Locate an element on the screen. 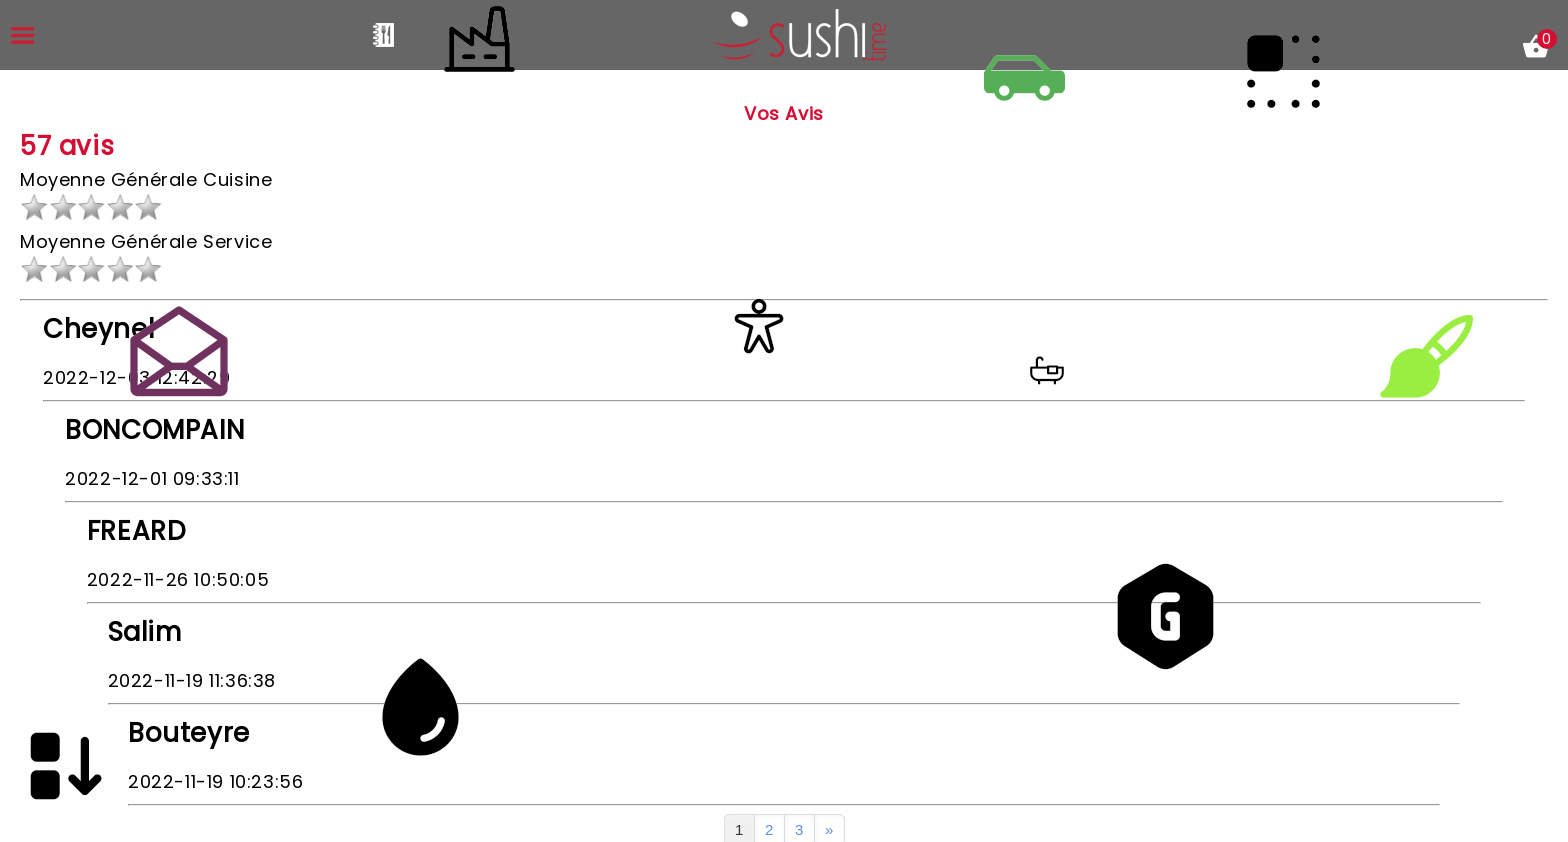 Image resolution: width=1568 pixels, height=842 pixels. indicates bathroom amenities available is located at coordinates (1047, 371).